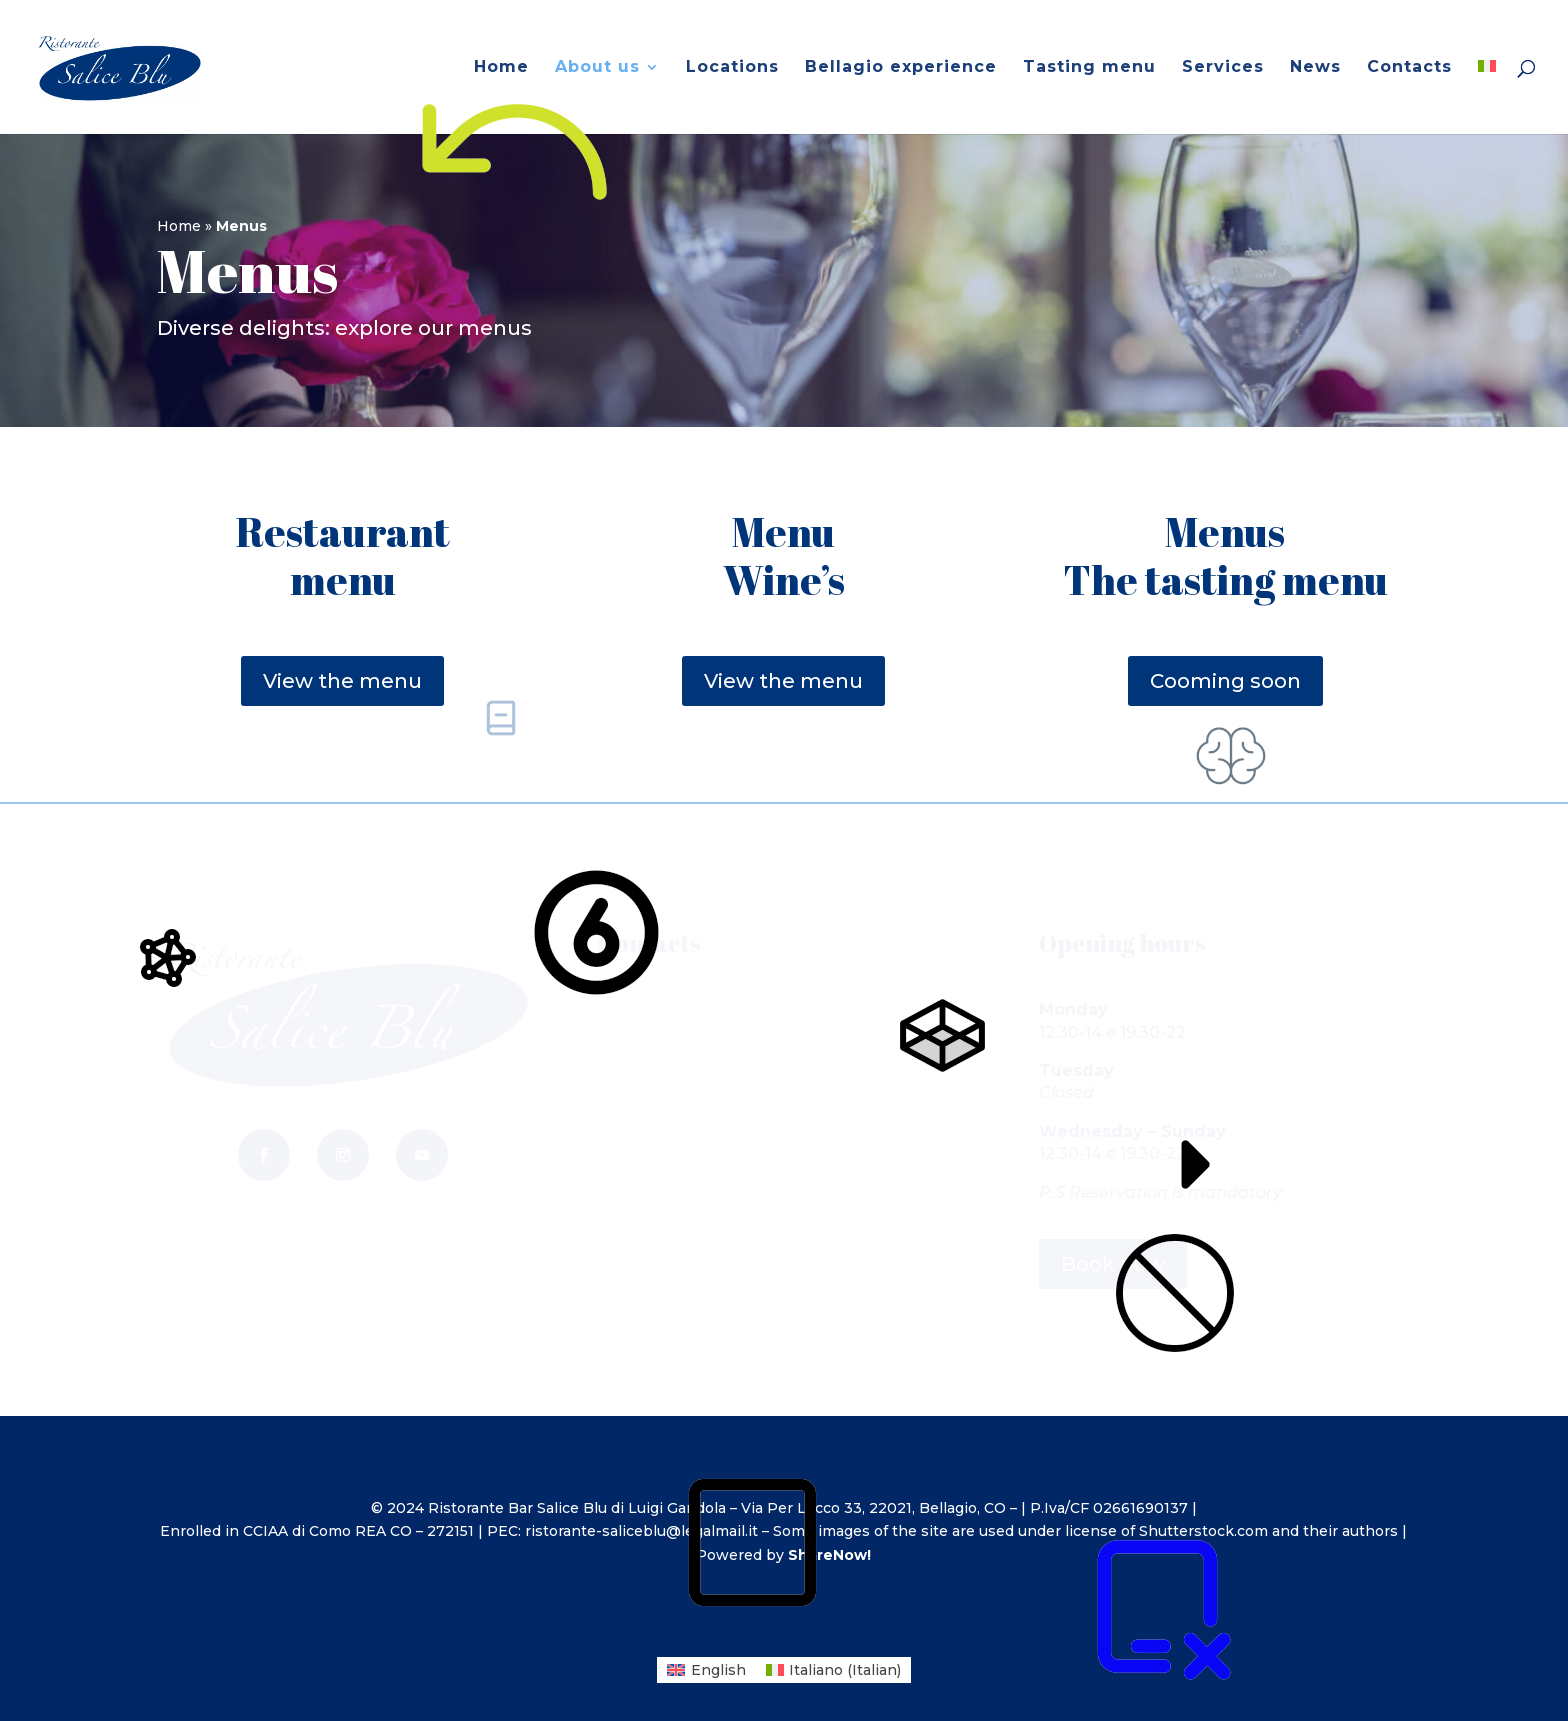 The image size is (1568, 1721). What do you see at coordinates (1193, 1164) in the screenshot?
I see `play media or start video` at bounding box center [1193, 1164].